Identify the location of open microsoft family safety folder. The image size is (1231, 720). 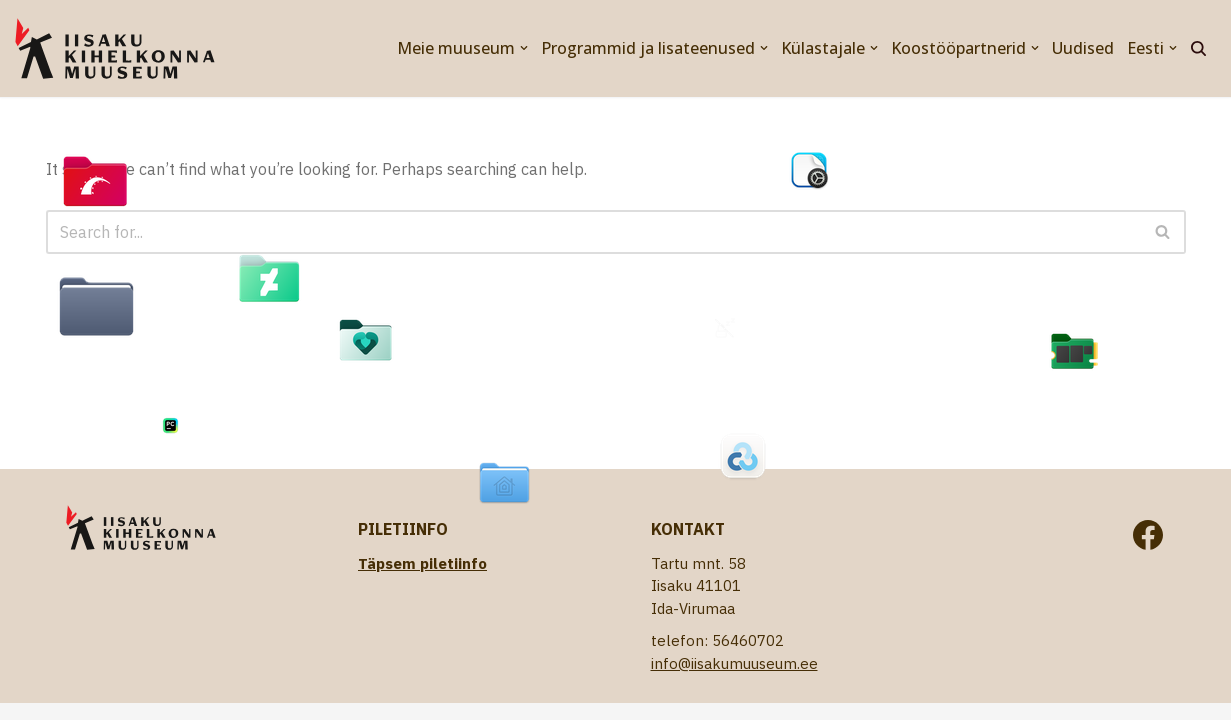
(365, 341).